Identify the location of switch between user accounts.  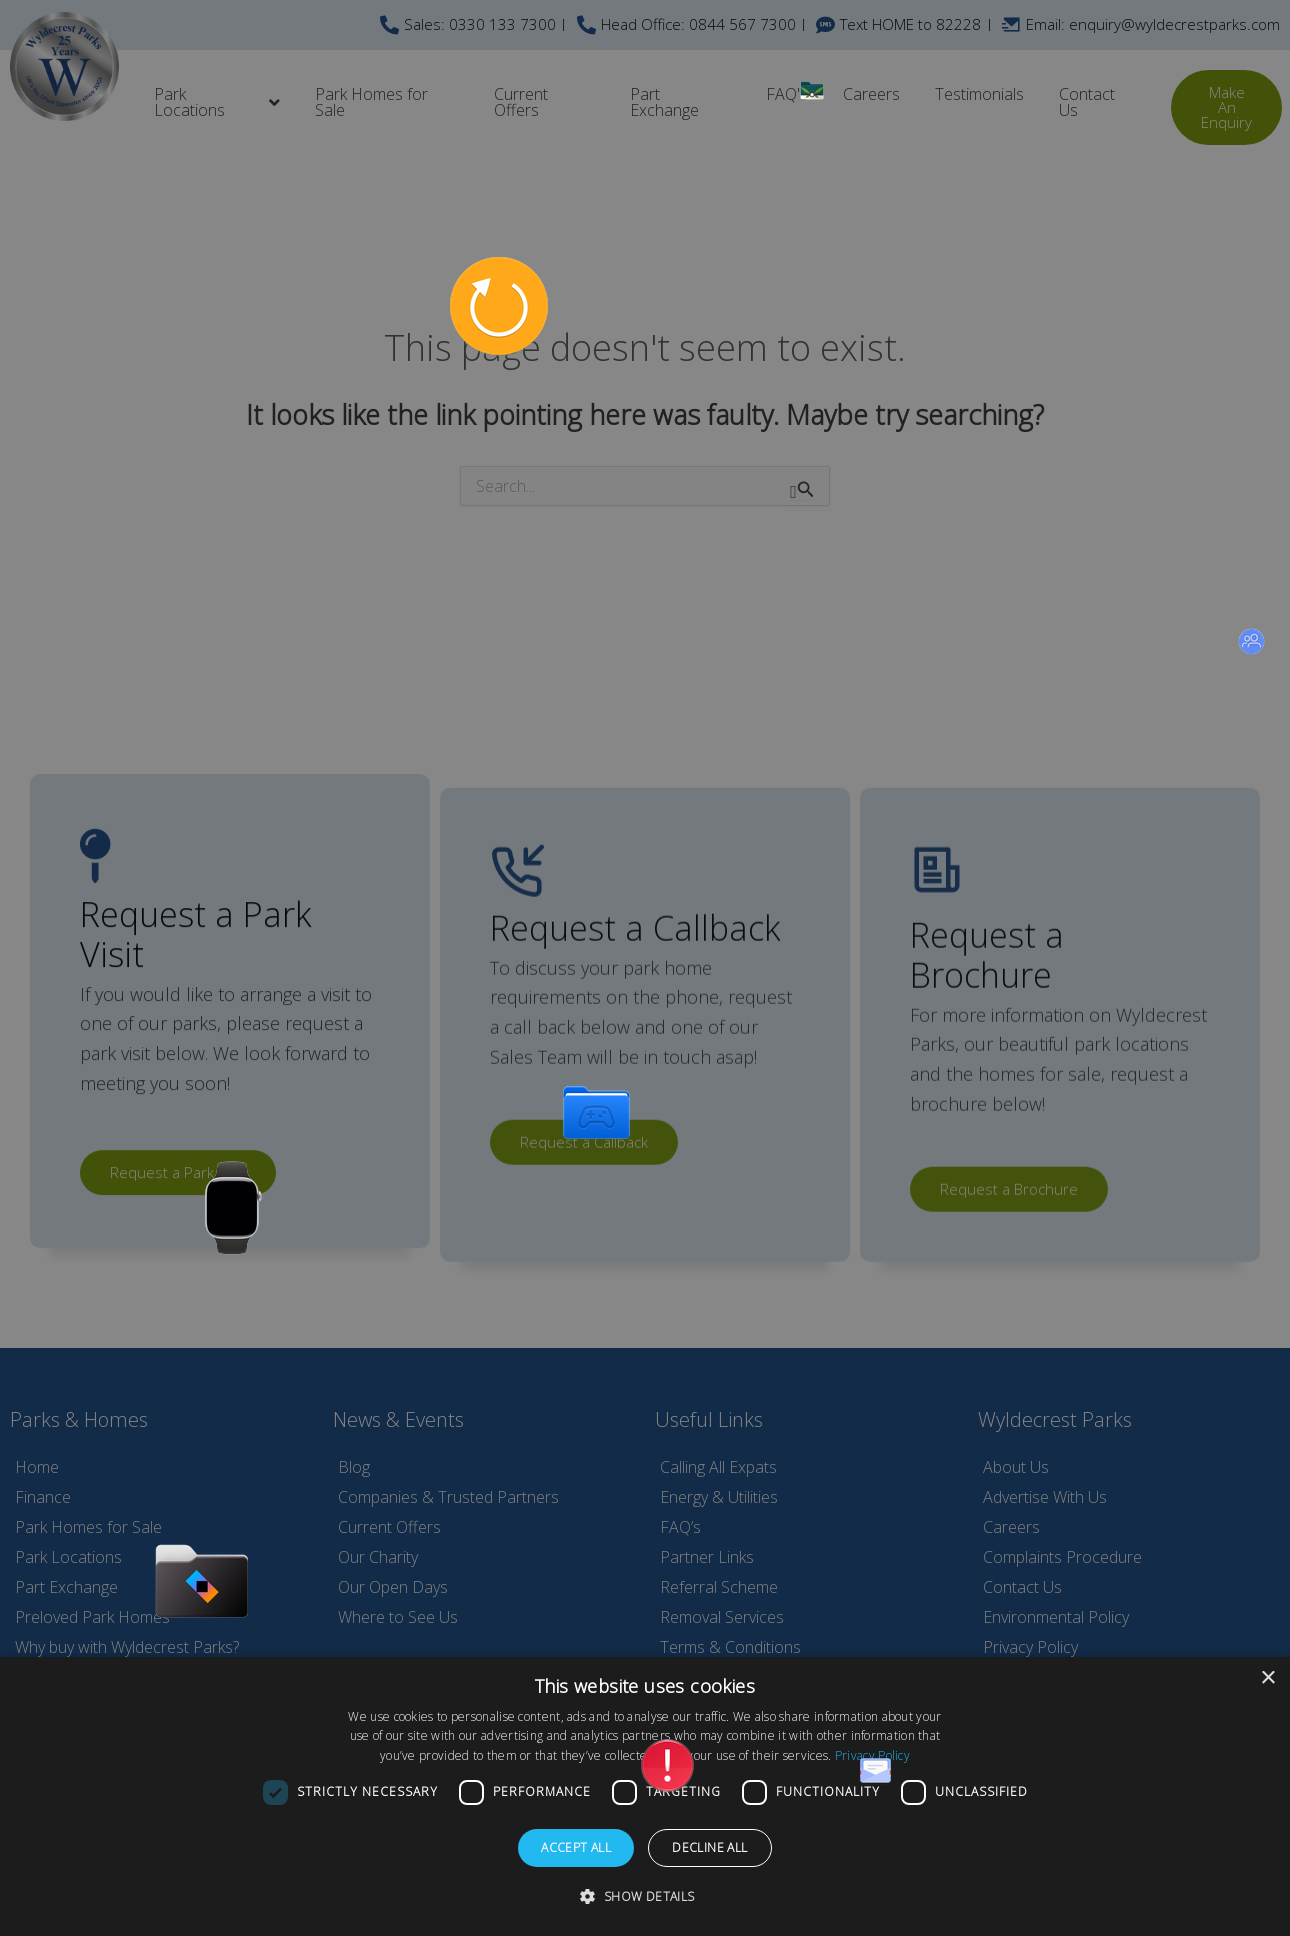
(1251, 641).